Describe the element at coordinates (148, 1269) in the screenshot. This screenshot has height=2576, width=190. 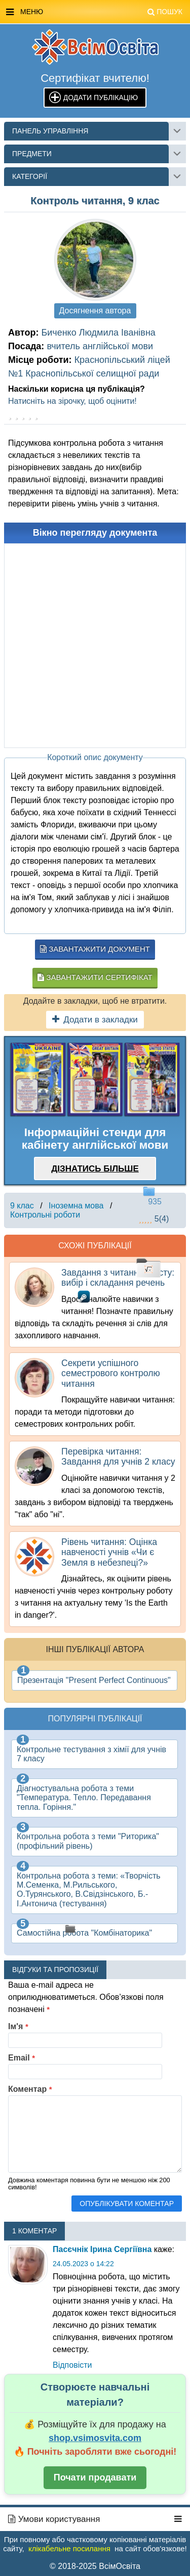
I see `folder containing LibreOffice Math formula files` at that location.